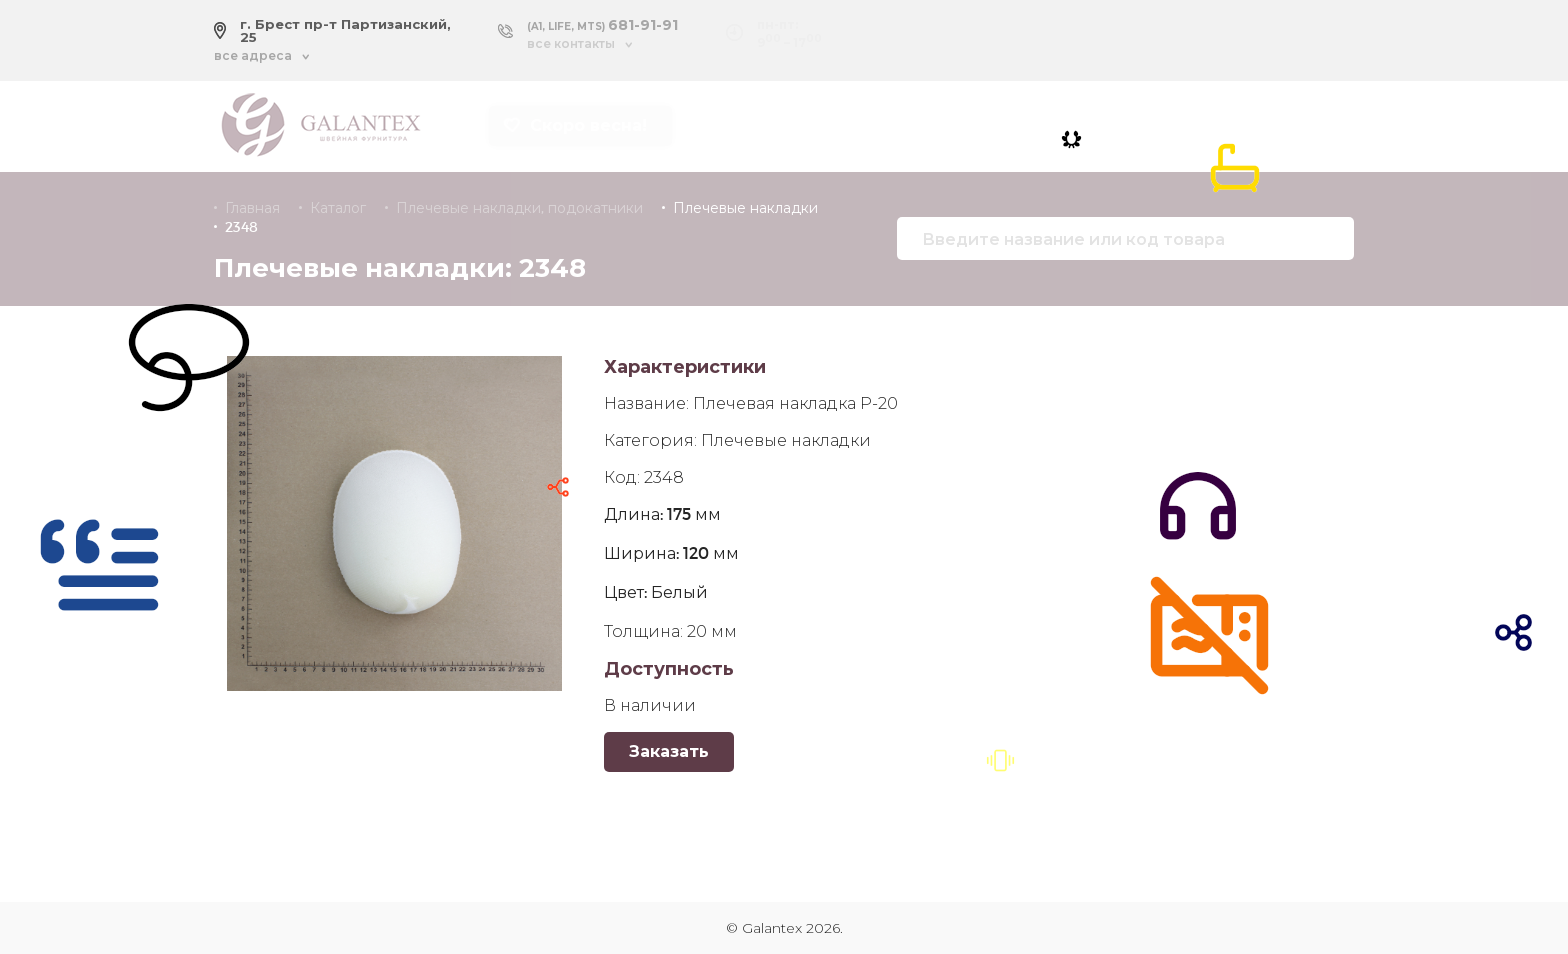 Image resolution: width=1568 pixels, height=954 pixels. What do you see at coordinates (1209, 635) in the screenshot?
I see `microwave is currently disabled or off` at bounding box center [1209, 635].